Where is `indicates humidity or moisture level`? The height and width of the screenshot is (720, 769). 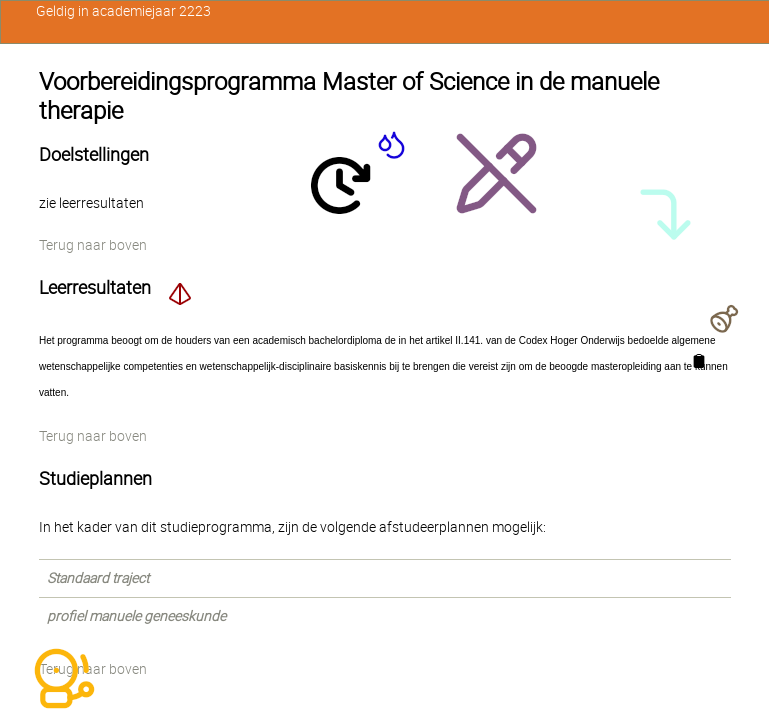
indicates humidity or moisture level is located at coordinates (391, 144).